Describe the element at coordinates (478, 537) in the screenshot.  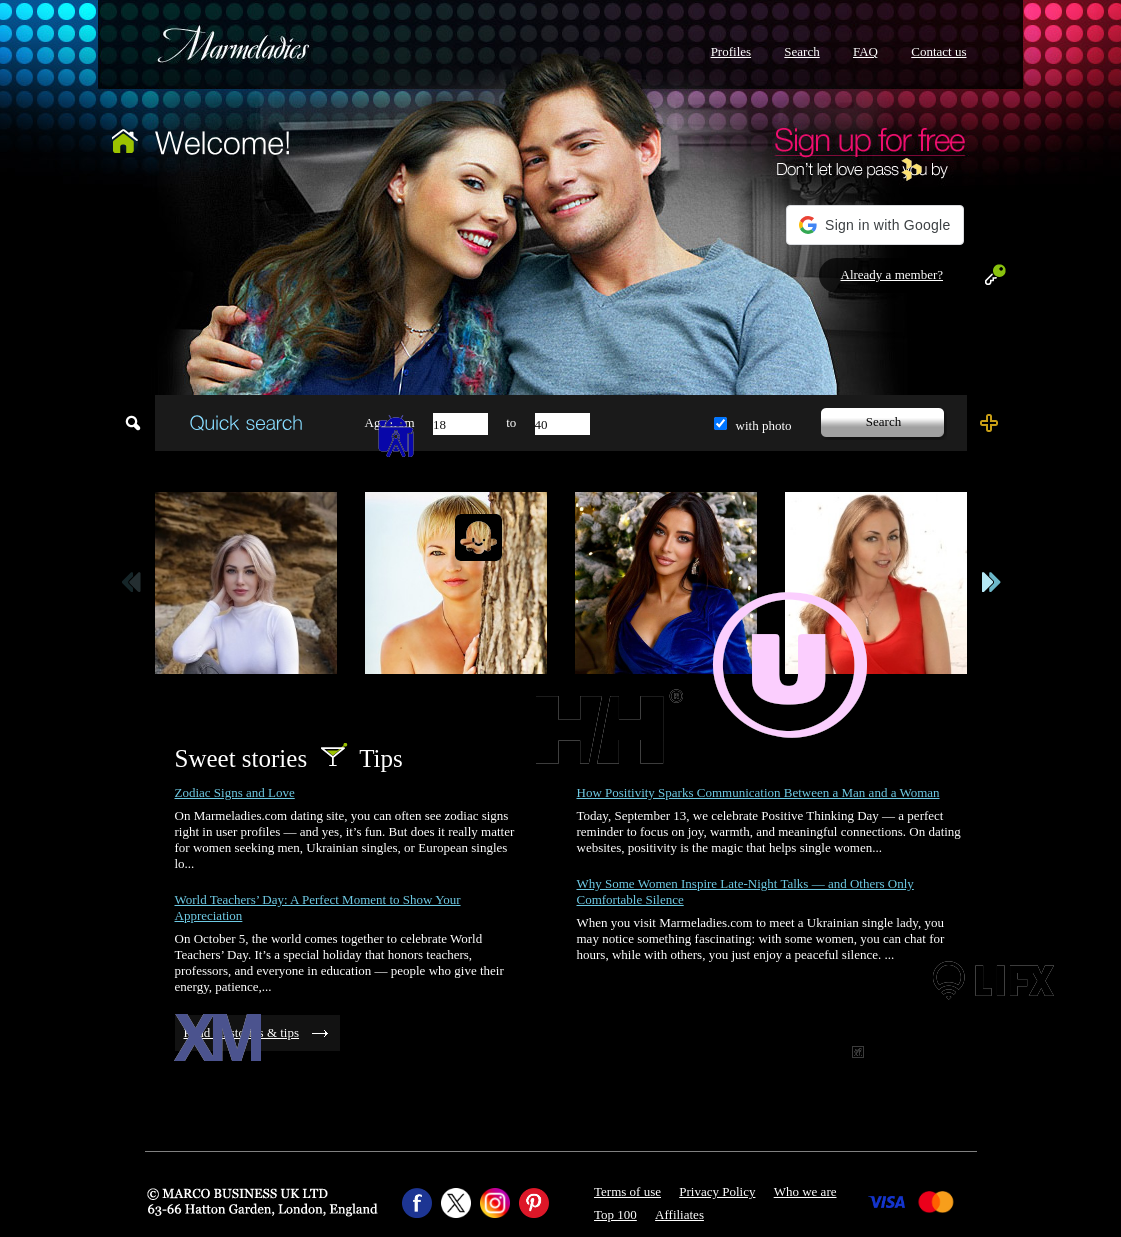
I see `open the coze app` at that location.